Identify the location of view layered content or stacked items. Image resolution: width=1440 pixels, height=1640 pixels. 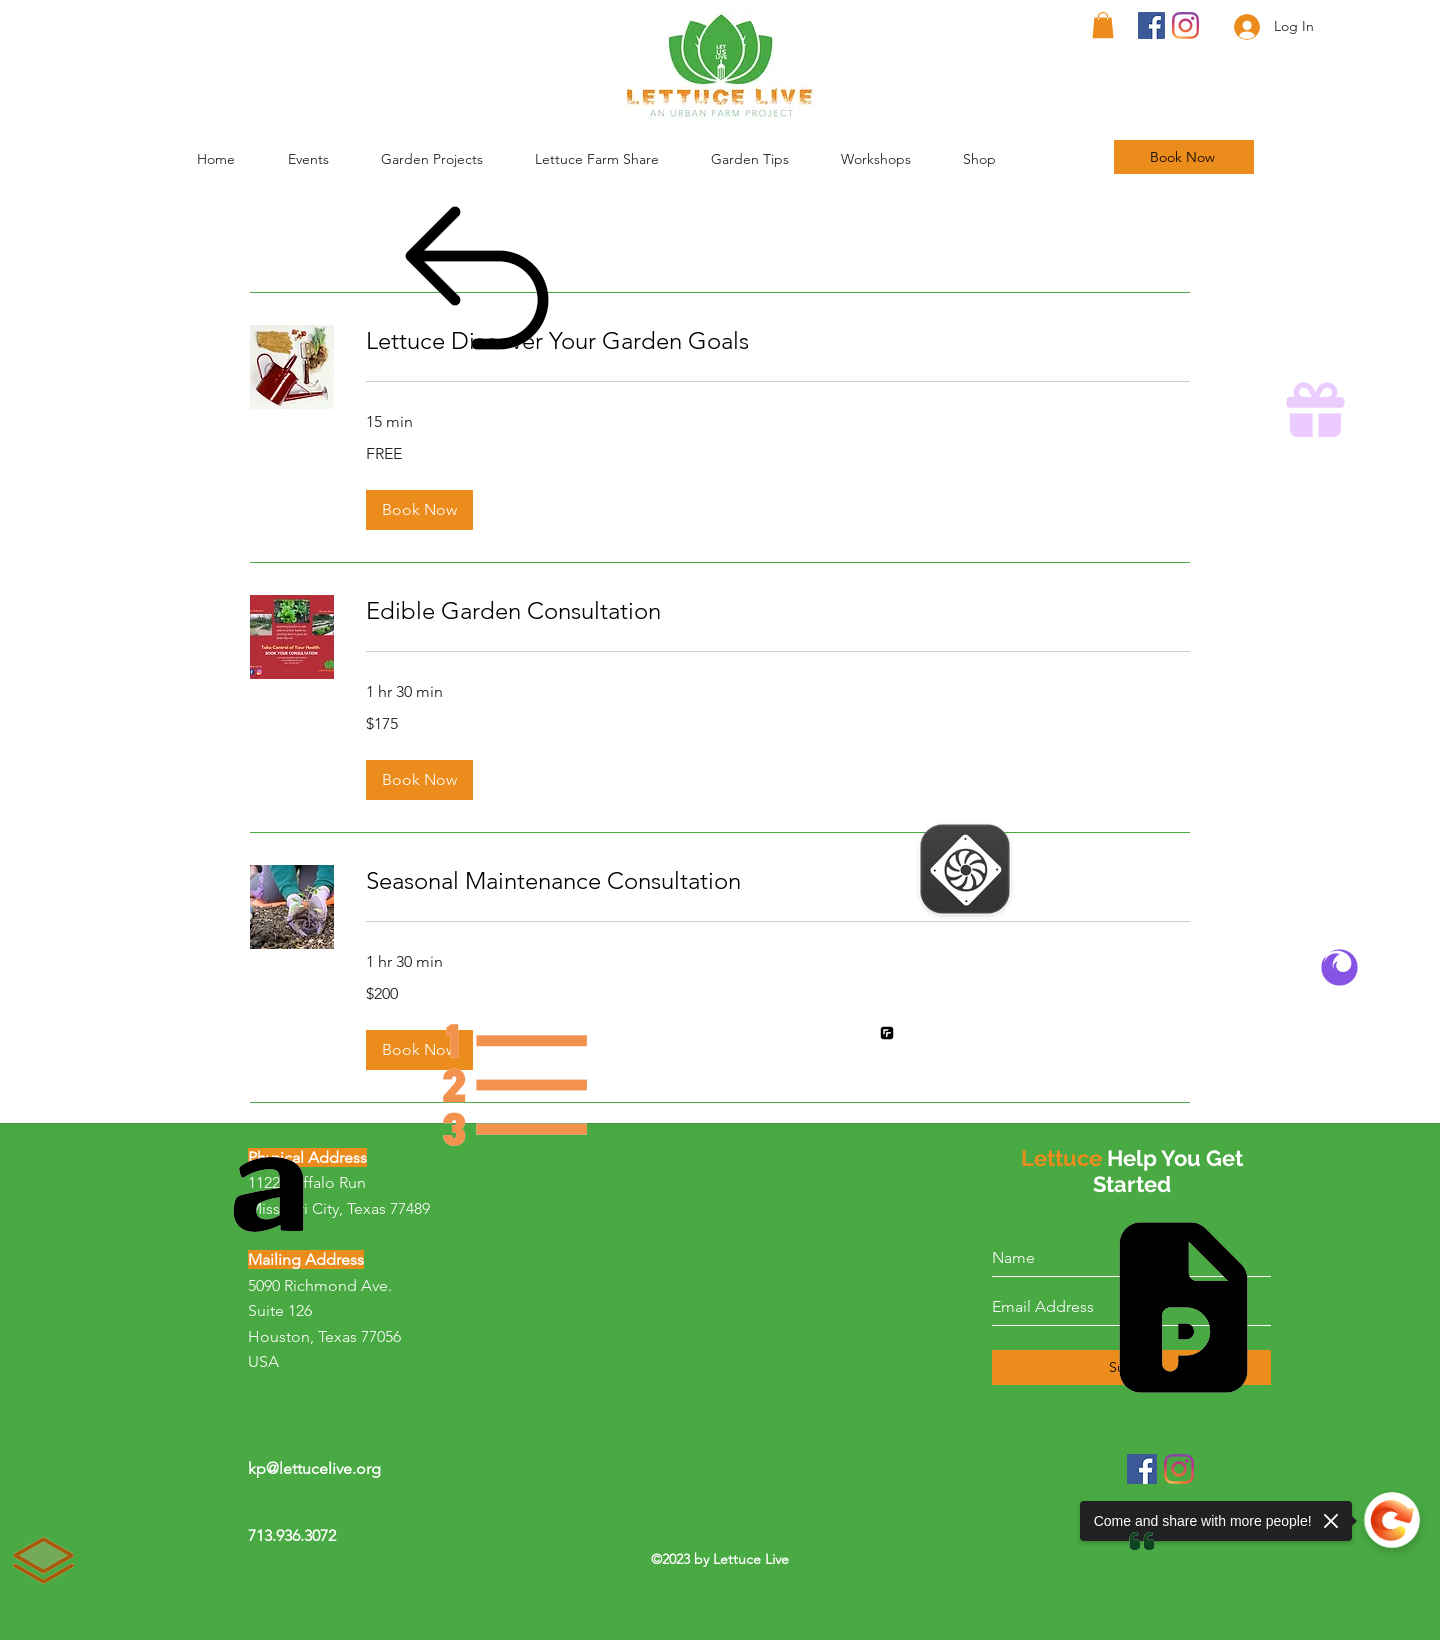
(43, 1561).